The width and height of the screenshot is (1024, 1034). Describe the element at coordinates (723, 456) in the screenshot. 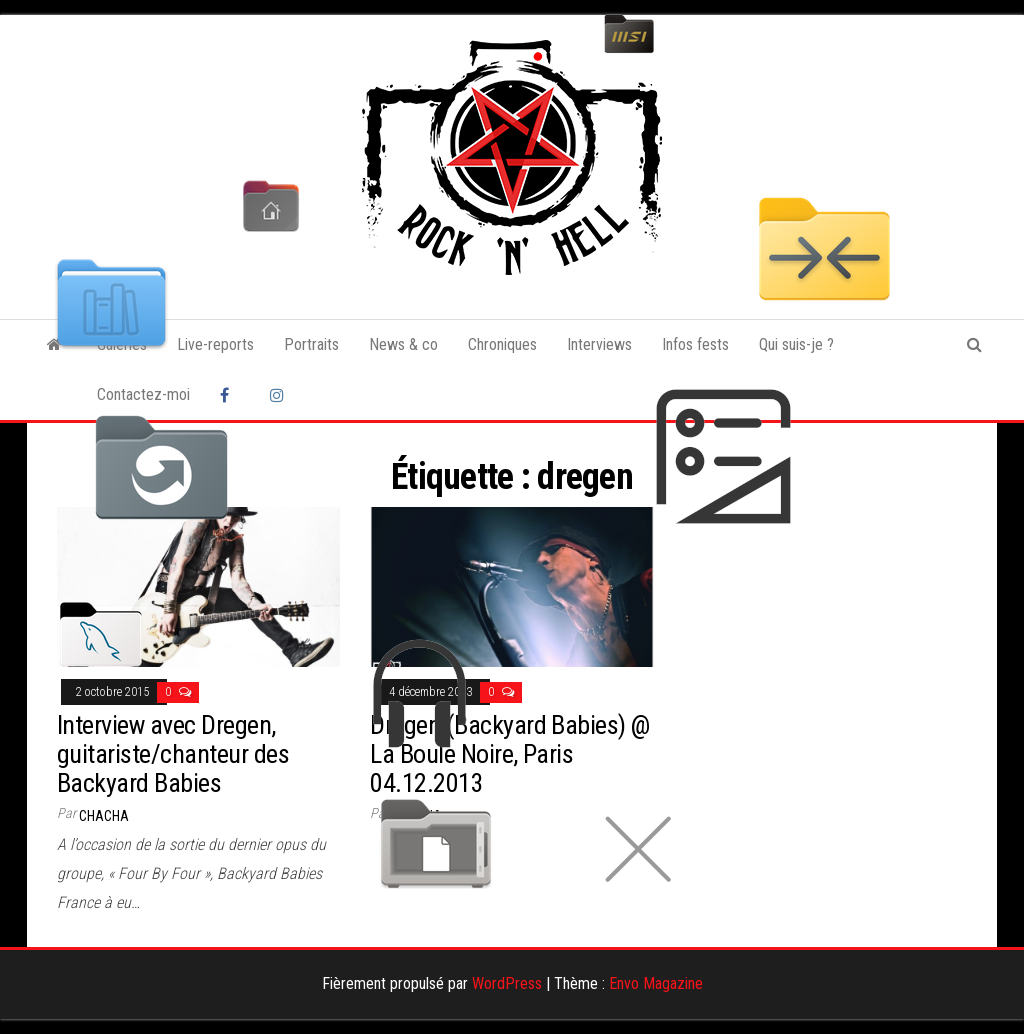

I see `open GNOME Glade interface designer` at that location.